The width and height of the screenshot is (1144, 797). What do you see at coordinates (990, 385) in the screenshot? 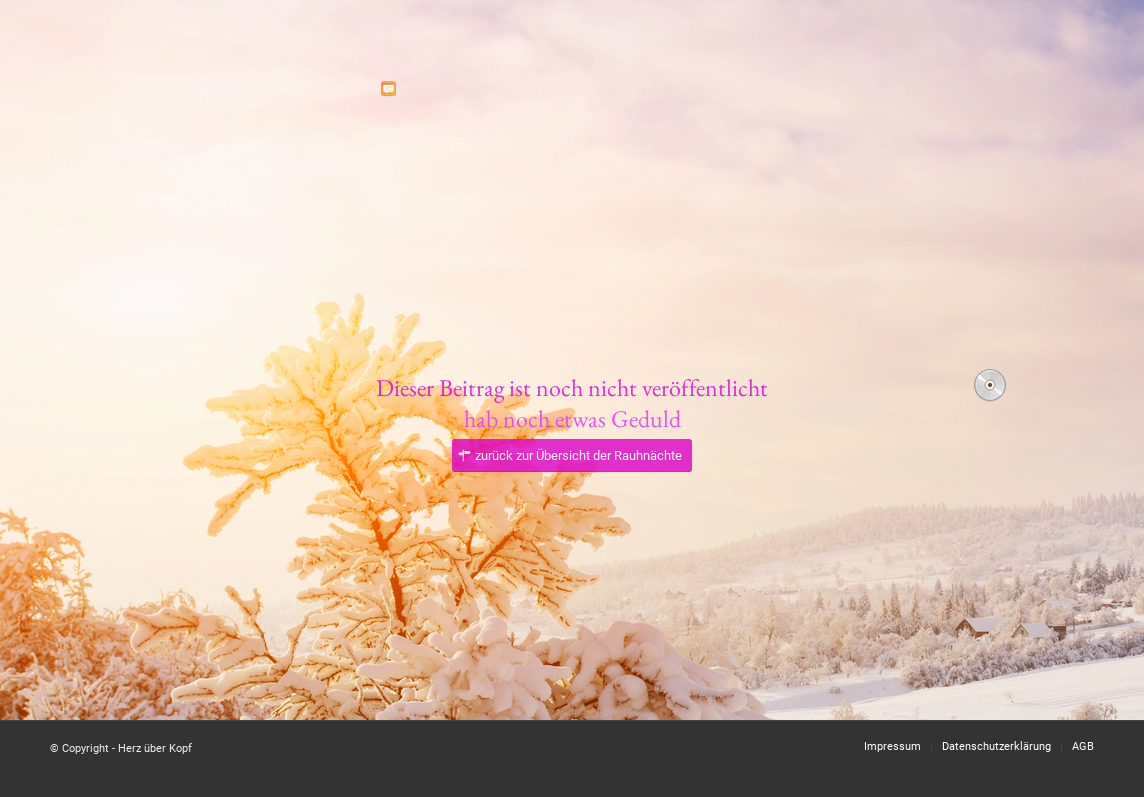
I see `recordable CD media device` at bounding box center [990, 385].